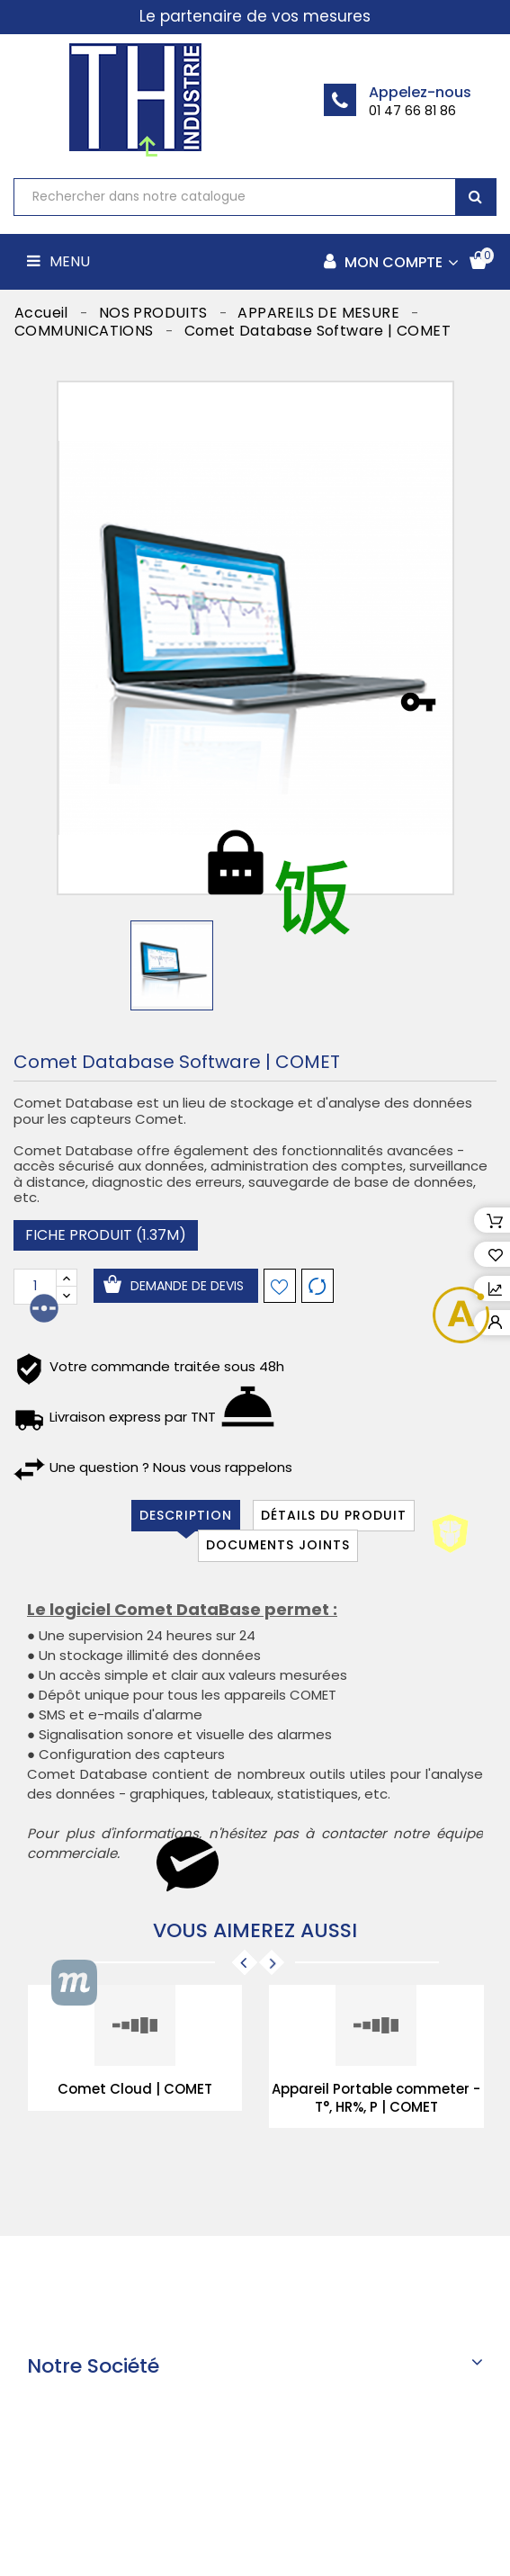 The width and height of the screenshot is (510, 2576). What do you see at coordinates (418, 702) in the screenshot?
I see `access security or authentication settings` at bounding box center [418, 702].